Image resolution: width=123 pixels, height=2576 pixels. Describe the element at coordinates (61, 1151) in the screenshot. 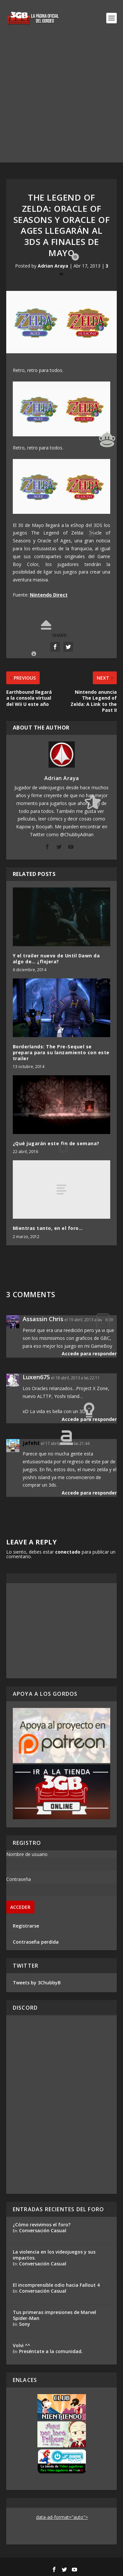

I see `empty checkbox or selection state` at that location.